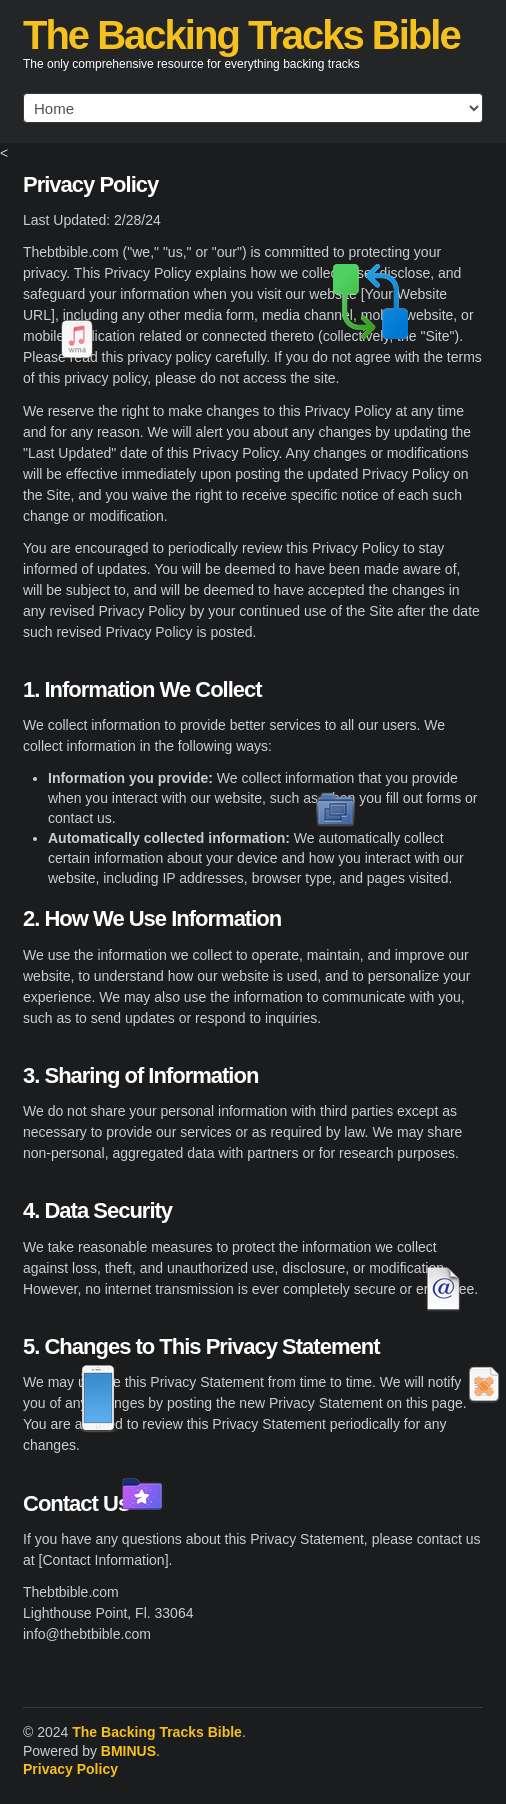 The image size is (506, 1804). What do you see at coordinates (443, 1289) in the screenshot?
I see `access your saved web bookmarks` at bounding box center [443, 1289].